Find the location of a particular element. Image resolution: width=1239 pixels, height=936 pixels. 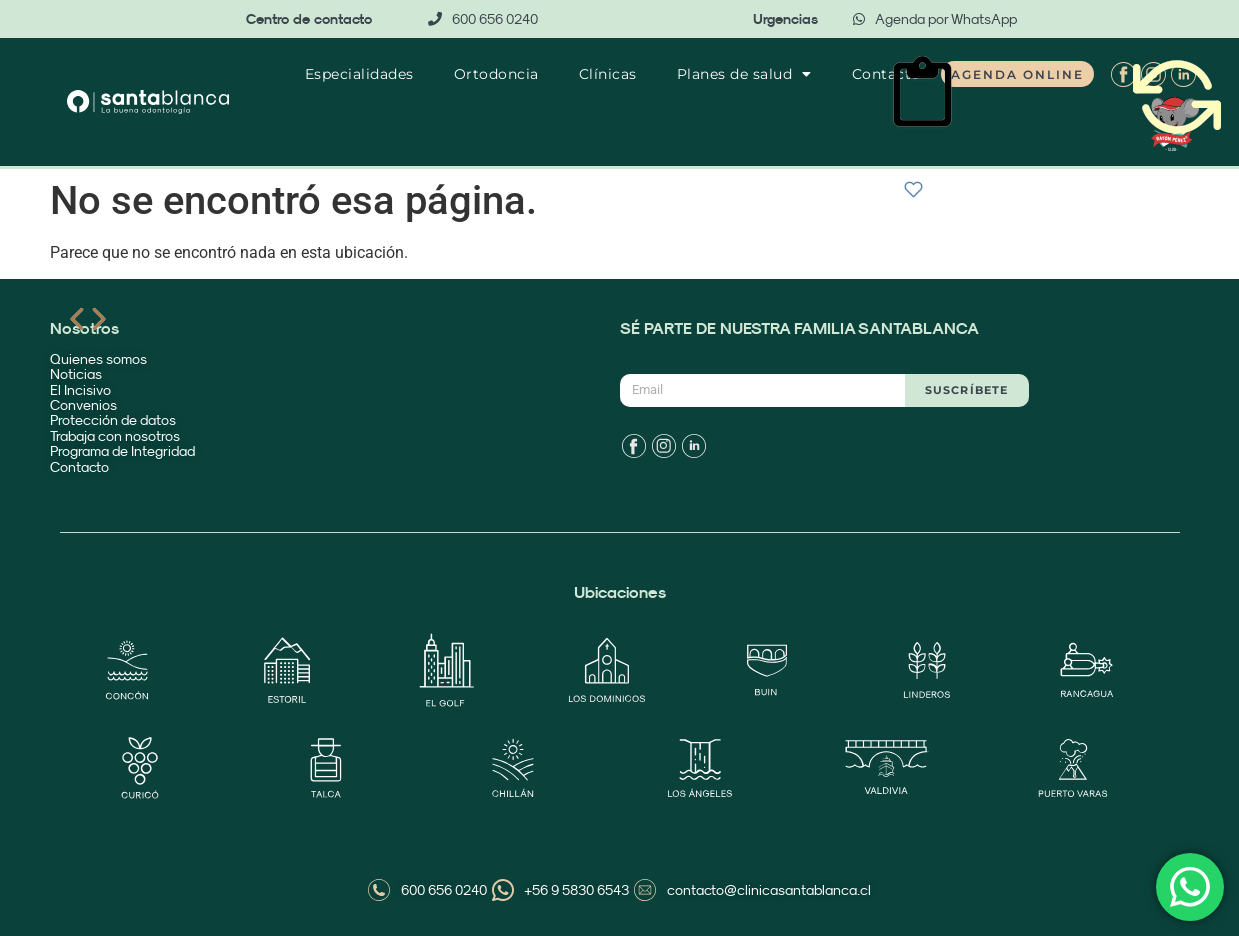

refresh or reload content is located at coordinates (1177, 97).